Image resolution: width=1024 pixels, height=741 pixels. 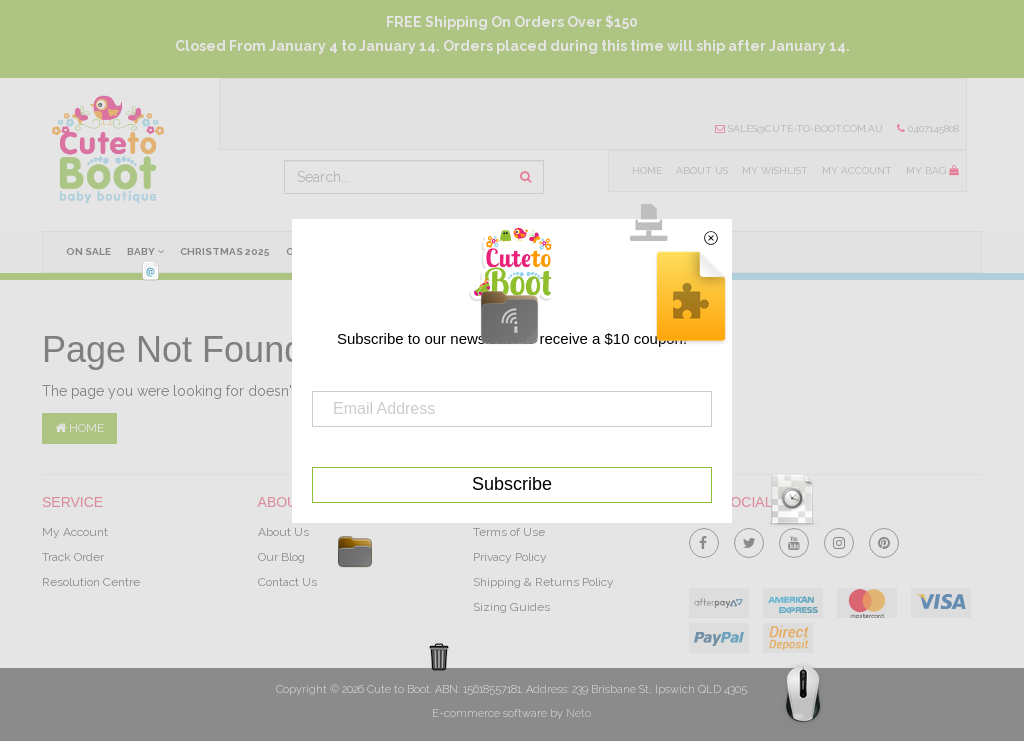 What do you see at coordinates (355, 551) in the screenshot?
I see `drop files here to move them into this folder` at bounding box center [355, 551].